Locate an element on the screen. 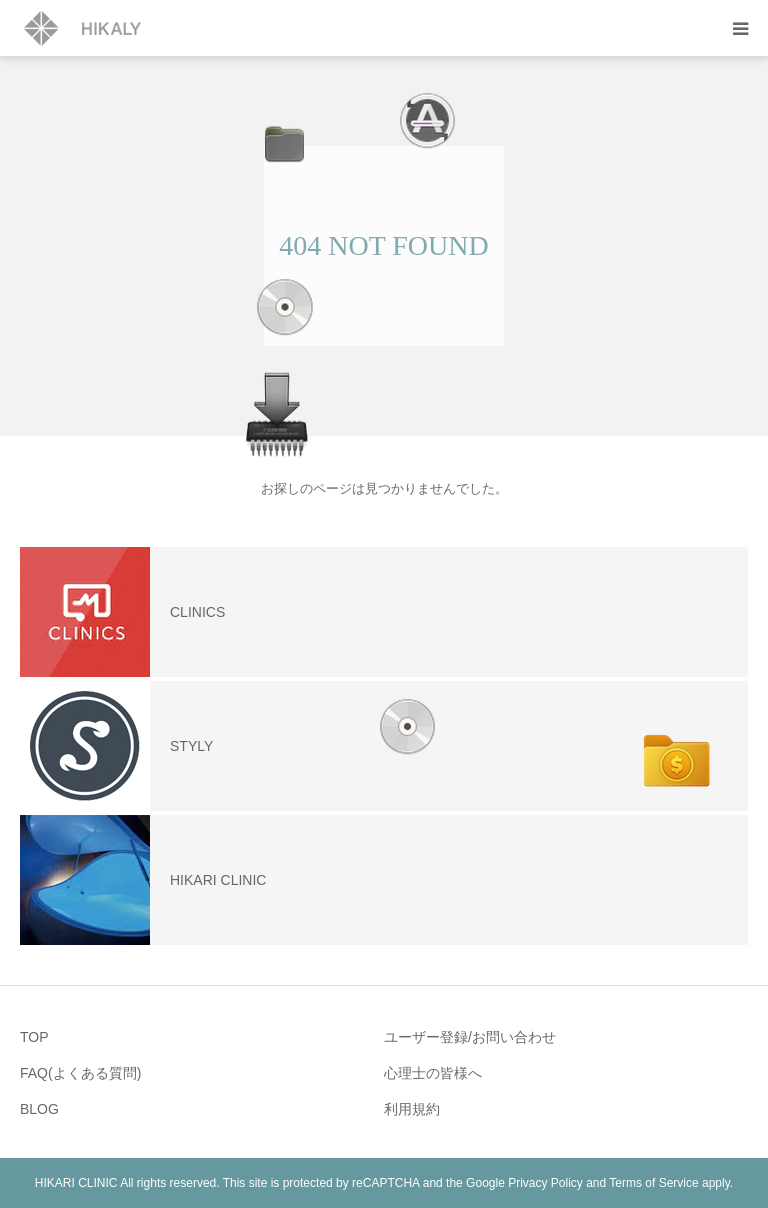  indicates a rewritable DVD disc is located at coordinates (407, 726).